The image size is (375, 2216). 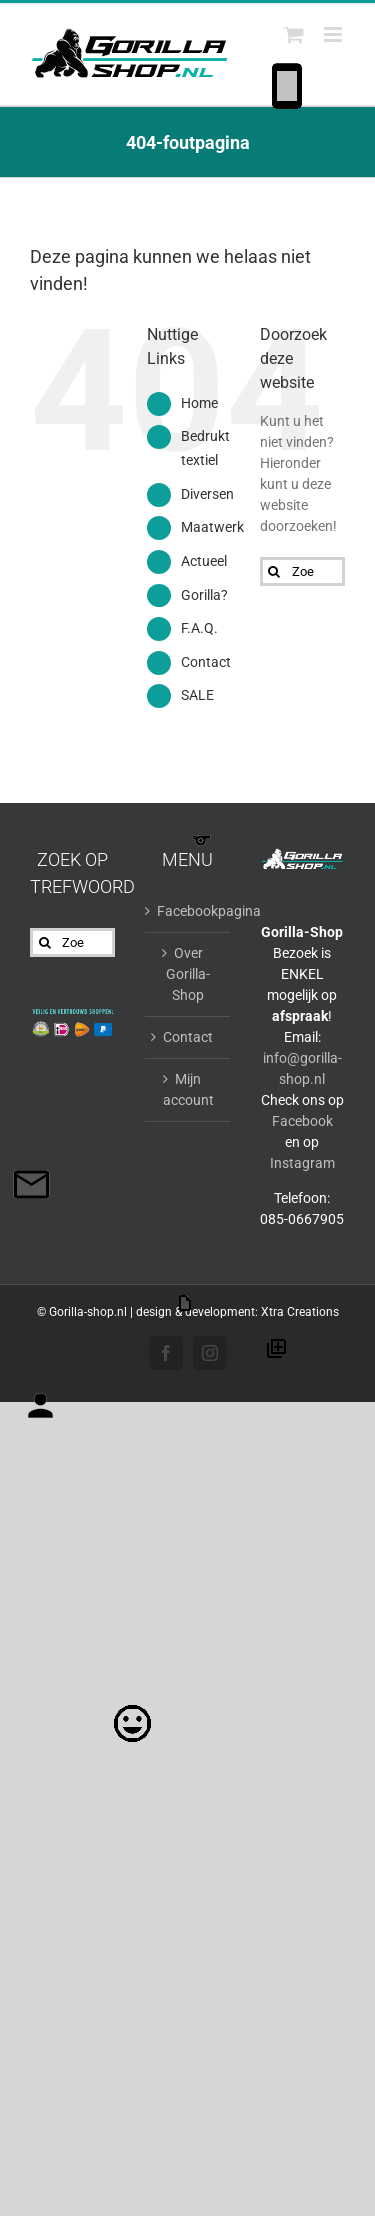 What do you see at coordinates (185, 1303) in the screenshot?
I see `insert or attach a file` at bounding box center [185, 1303].